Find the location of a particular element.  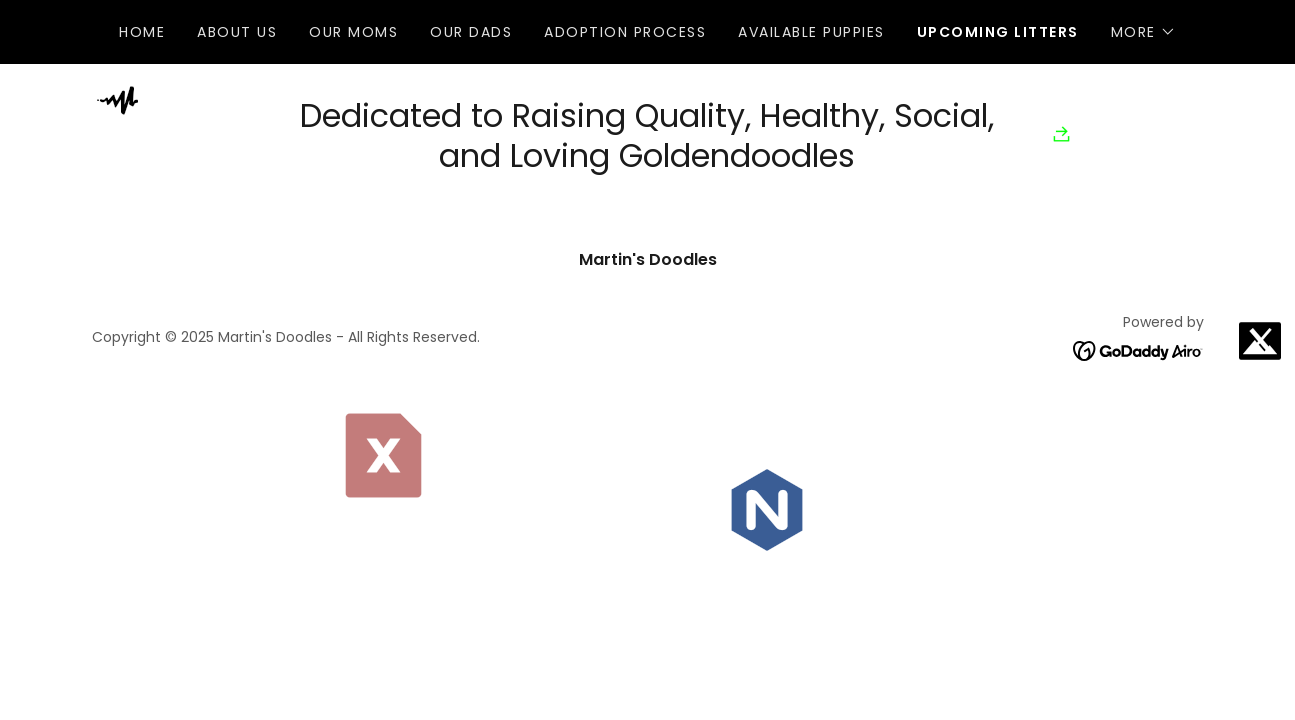

open audiomack music streaming app is located at coordinates (117, 100).